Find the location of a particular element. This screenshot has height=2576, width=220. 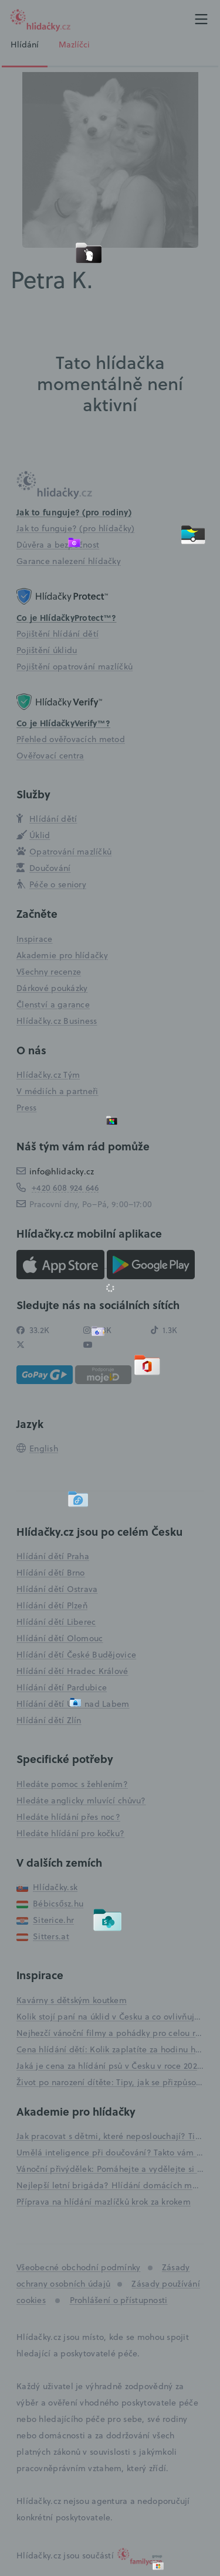

open pokémon moon ball collection folder is located at coordinates (193, 535).